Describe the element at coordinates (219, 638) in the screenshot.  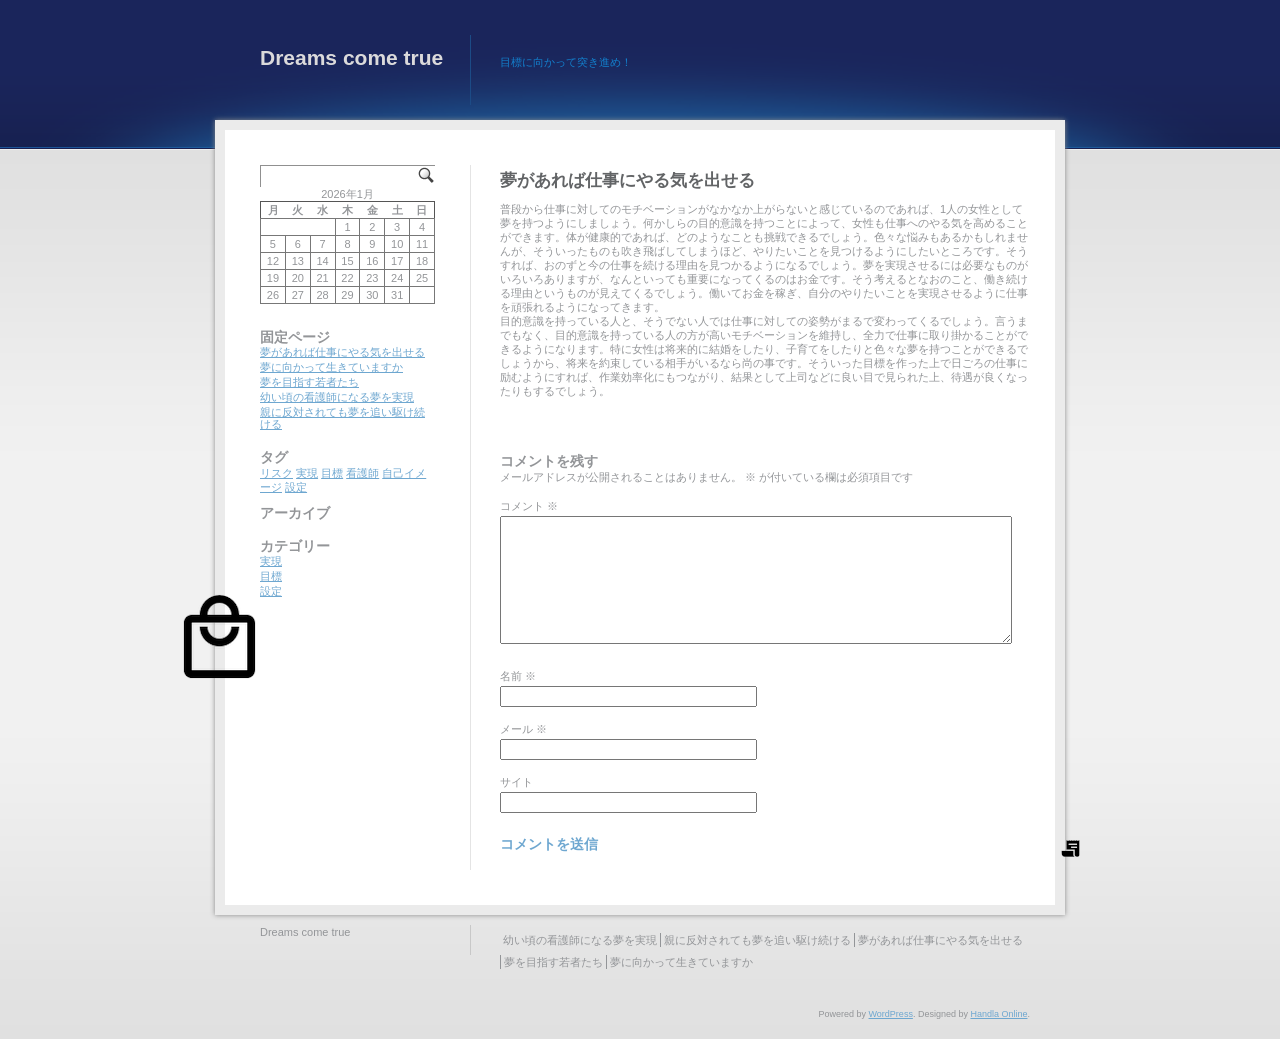
I see `access shopping or retail features` at that location.